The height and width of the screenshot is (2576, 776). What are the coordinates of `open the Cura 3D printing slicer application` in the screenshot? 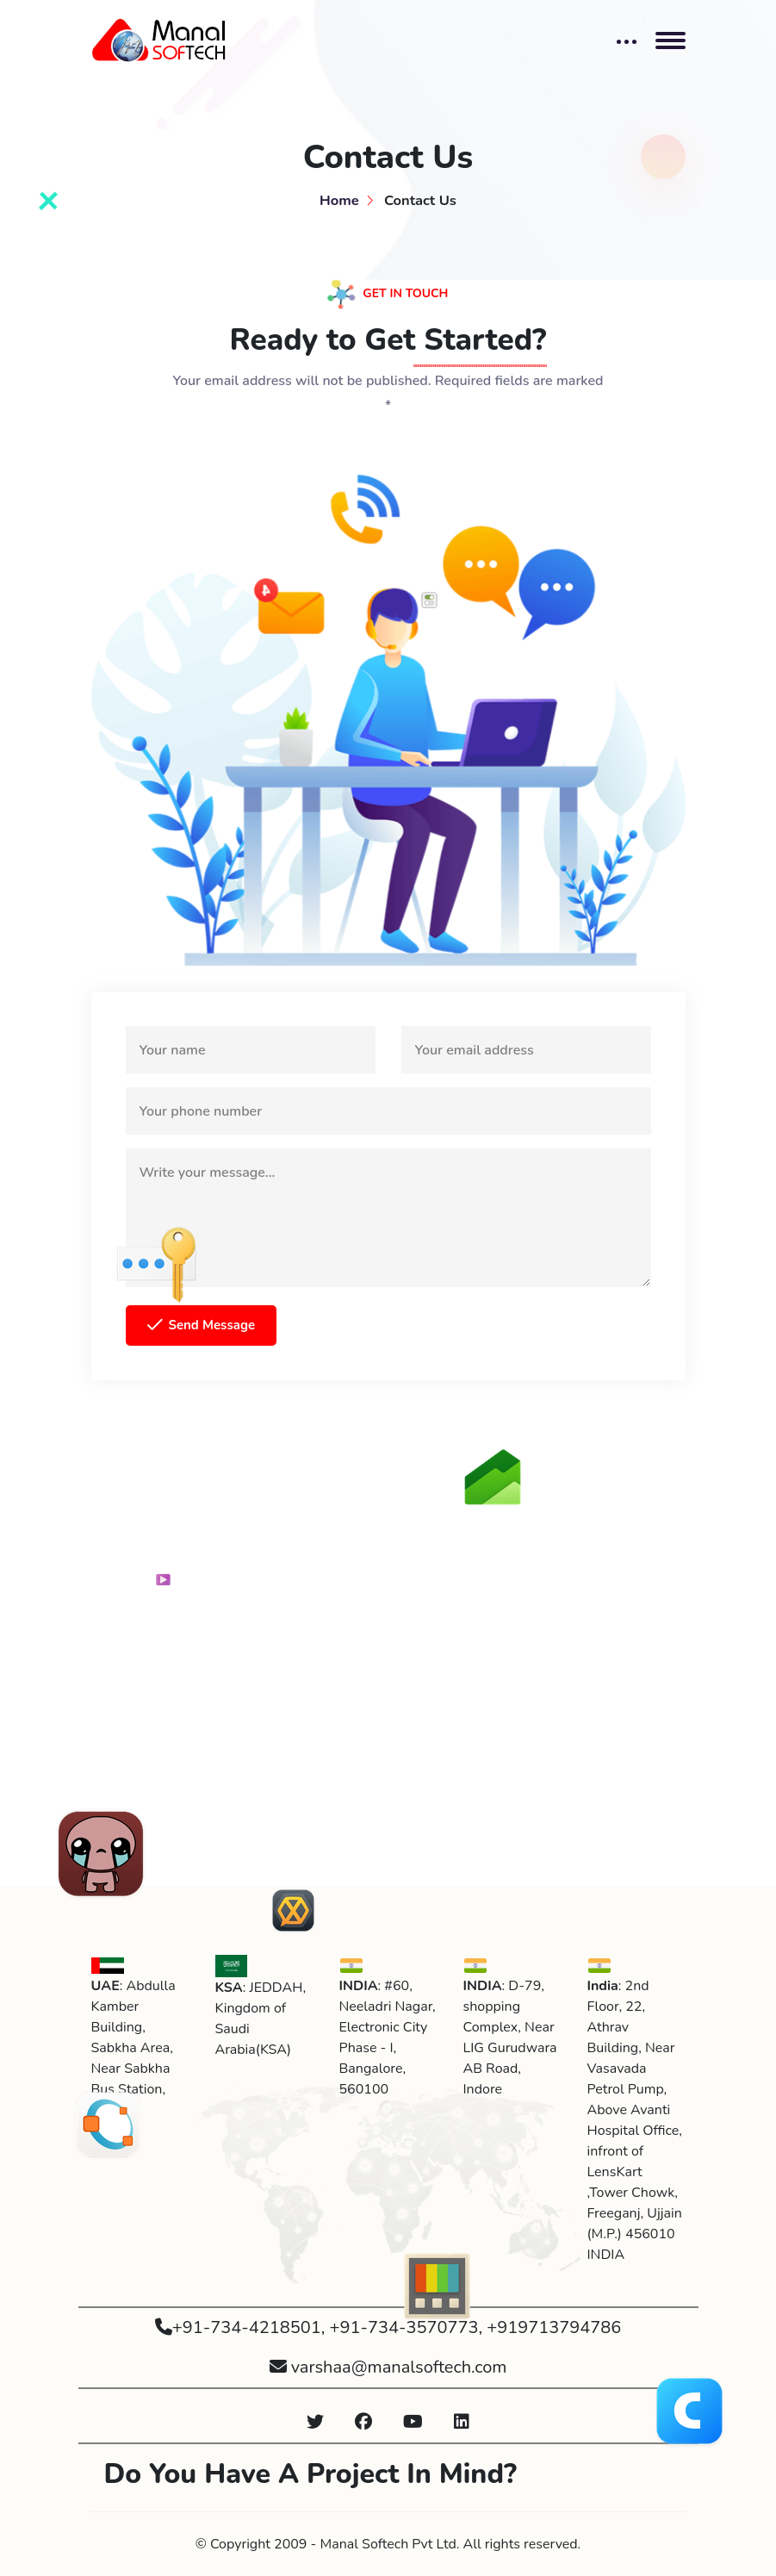 It's located at (689, 2411).